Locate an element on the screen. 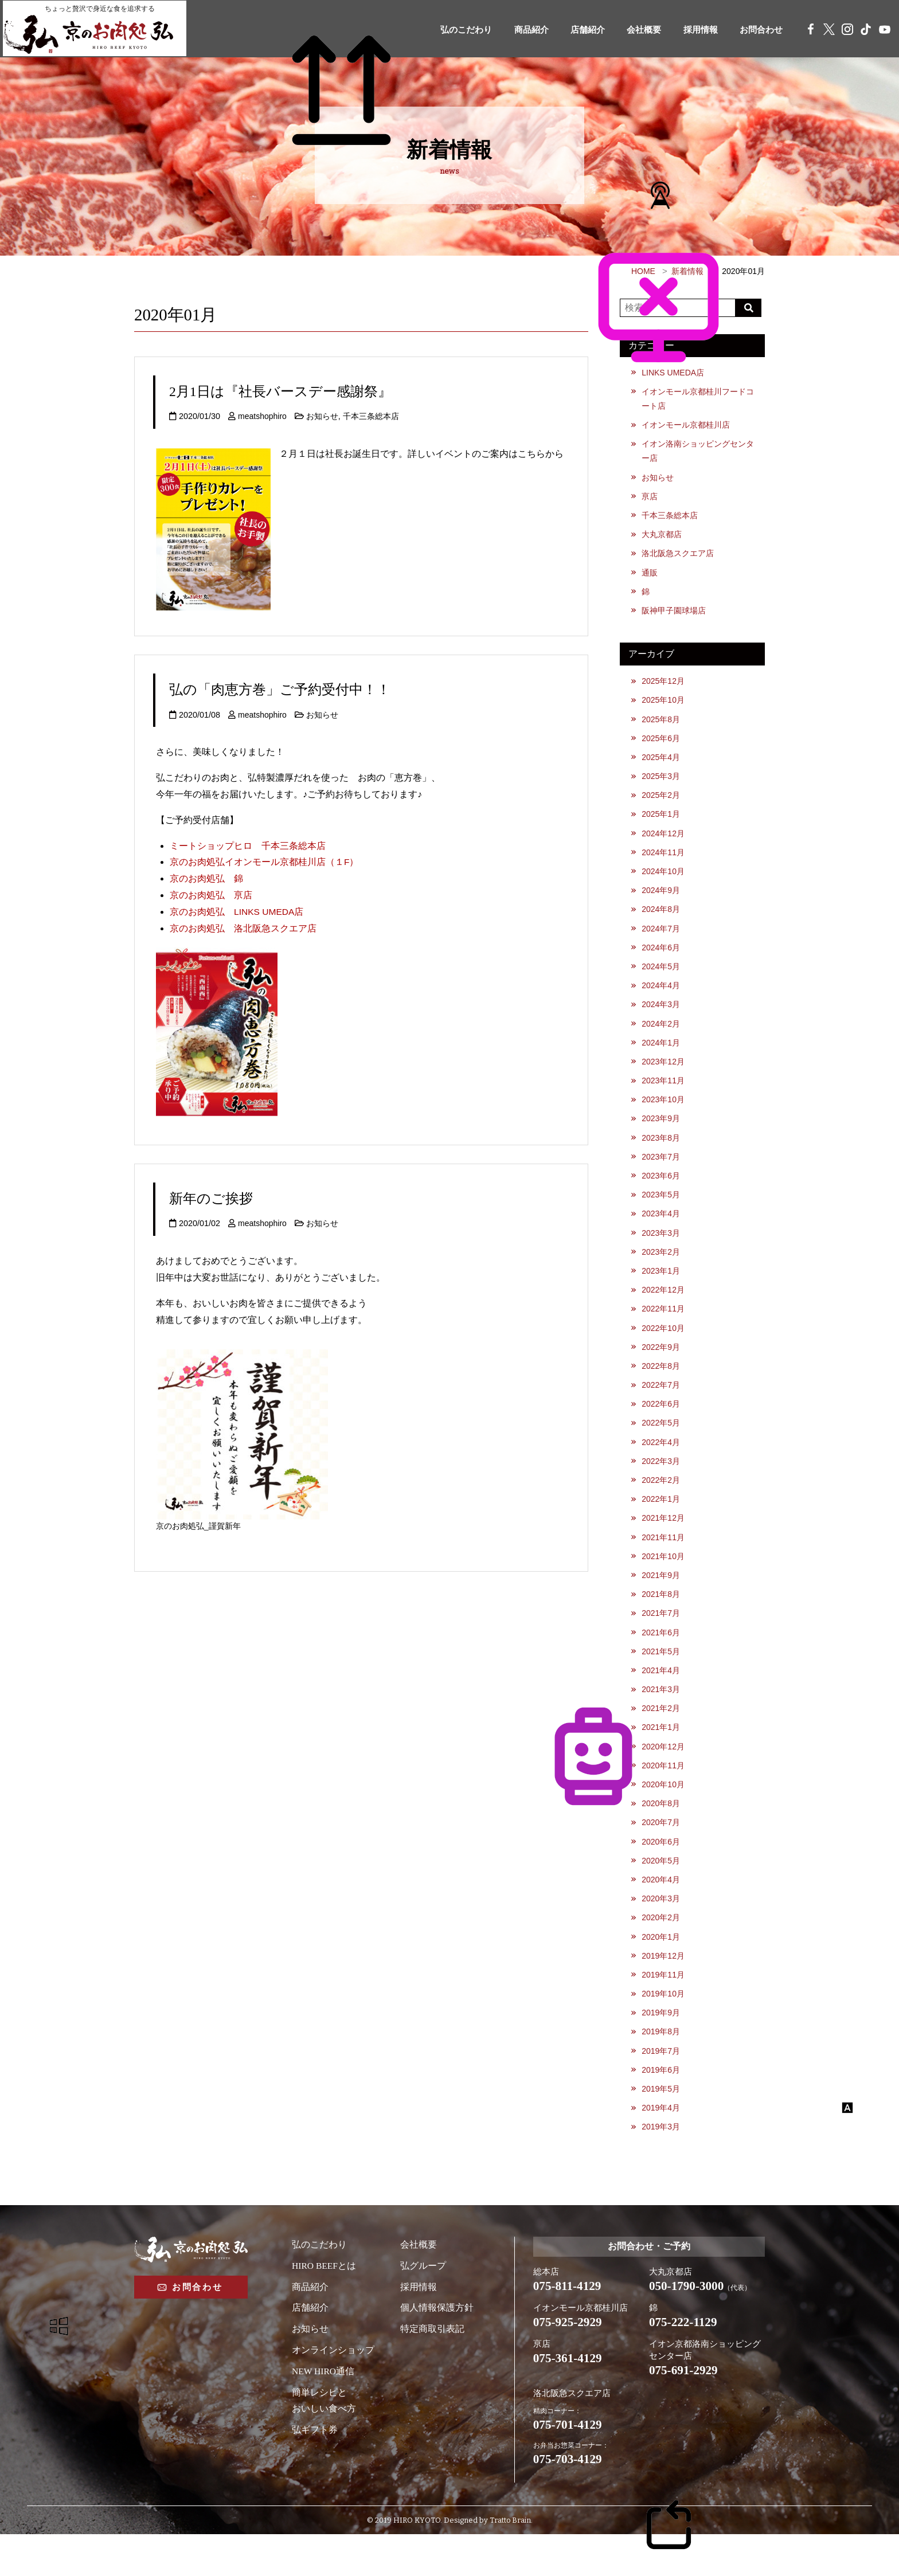 The width and height of the screenshot is (899, 2576). upload multiple files is located at coordinates (341, 90).